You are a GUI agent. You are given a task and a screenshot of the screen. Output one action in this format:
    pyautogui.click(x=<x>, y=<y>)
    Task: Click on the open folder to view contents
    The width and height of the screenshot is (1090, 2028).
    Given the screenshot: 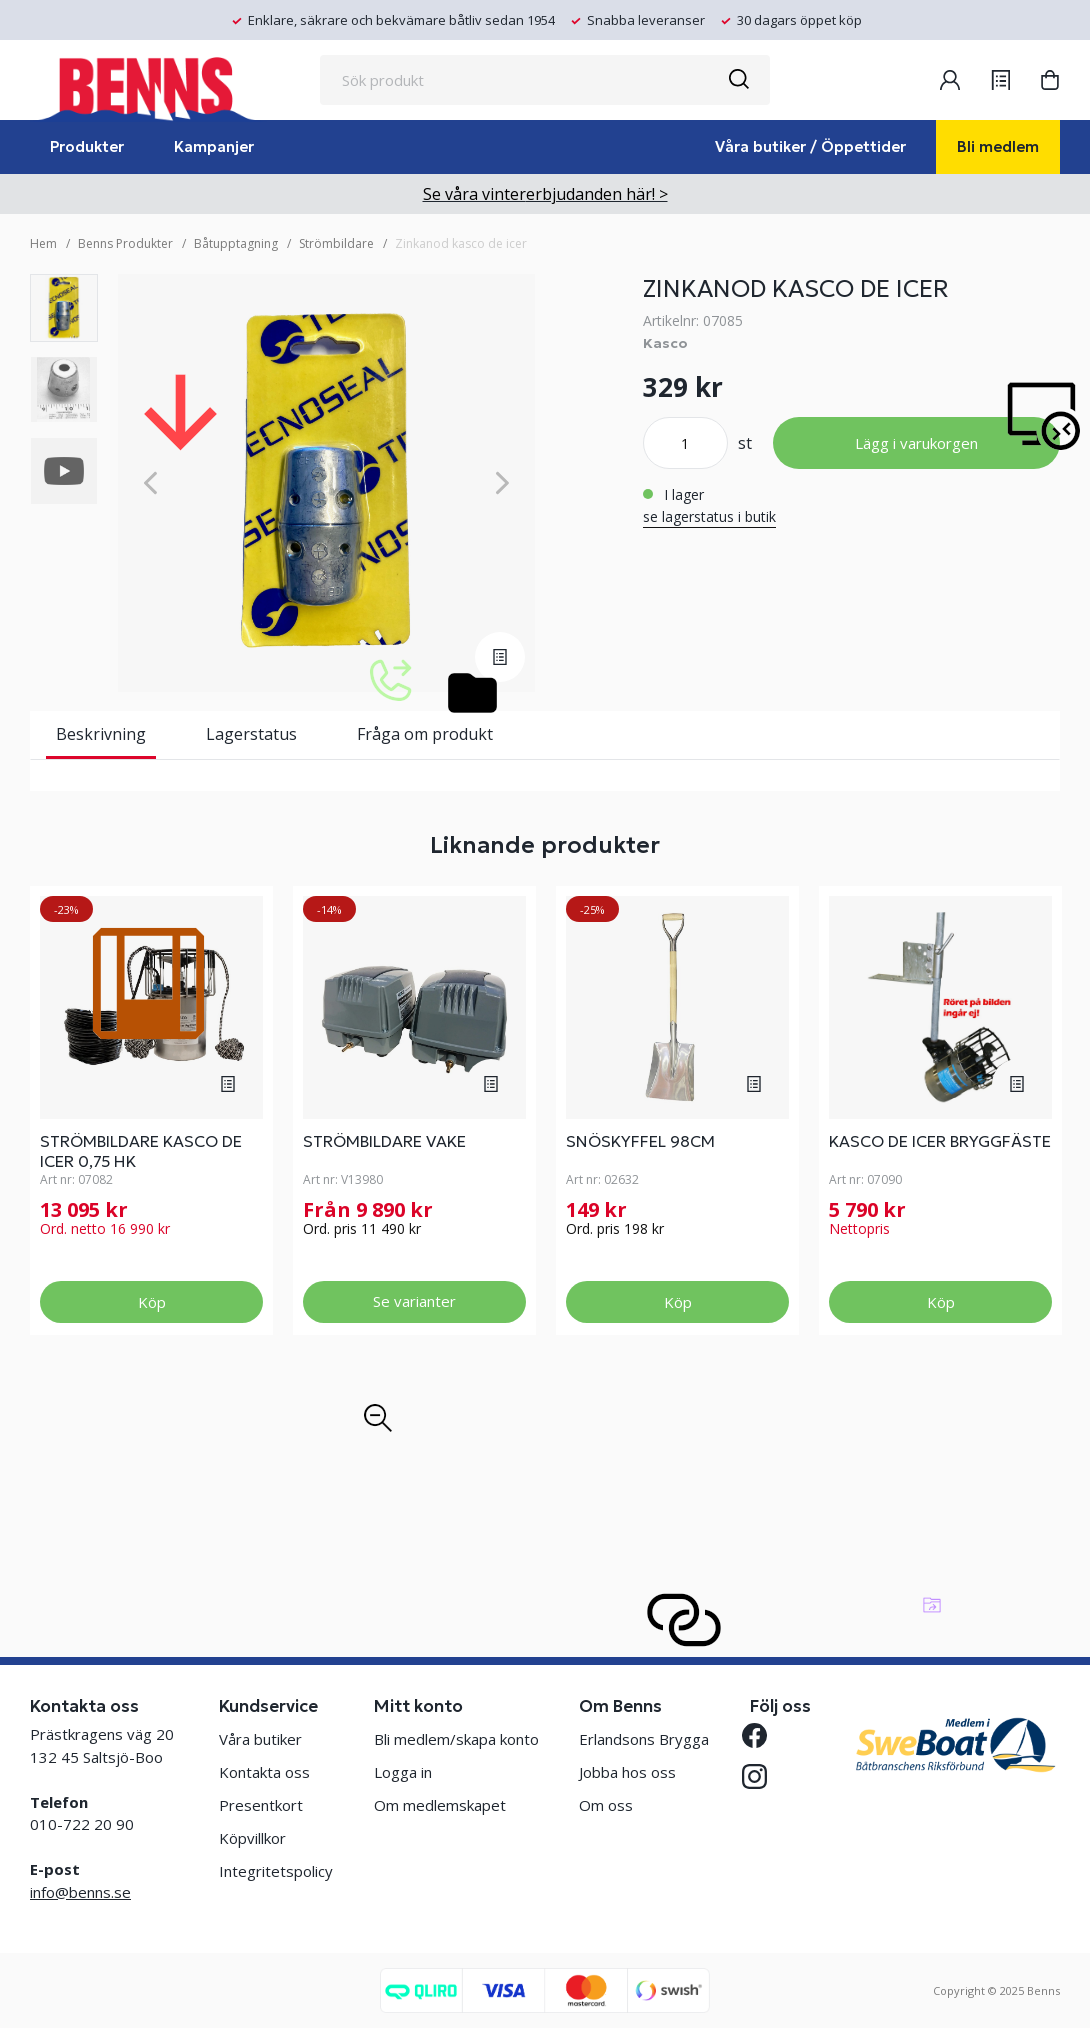 What is the action you would take?
    pyautogui.click(x=472, y=694)
    